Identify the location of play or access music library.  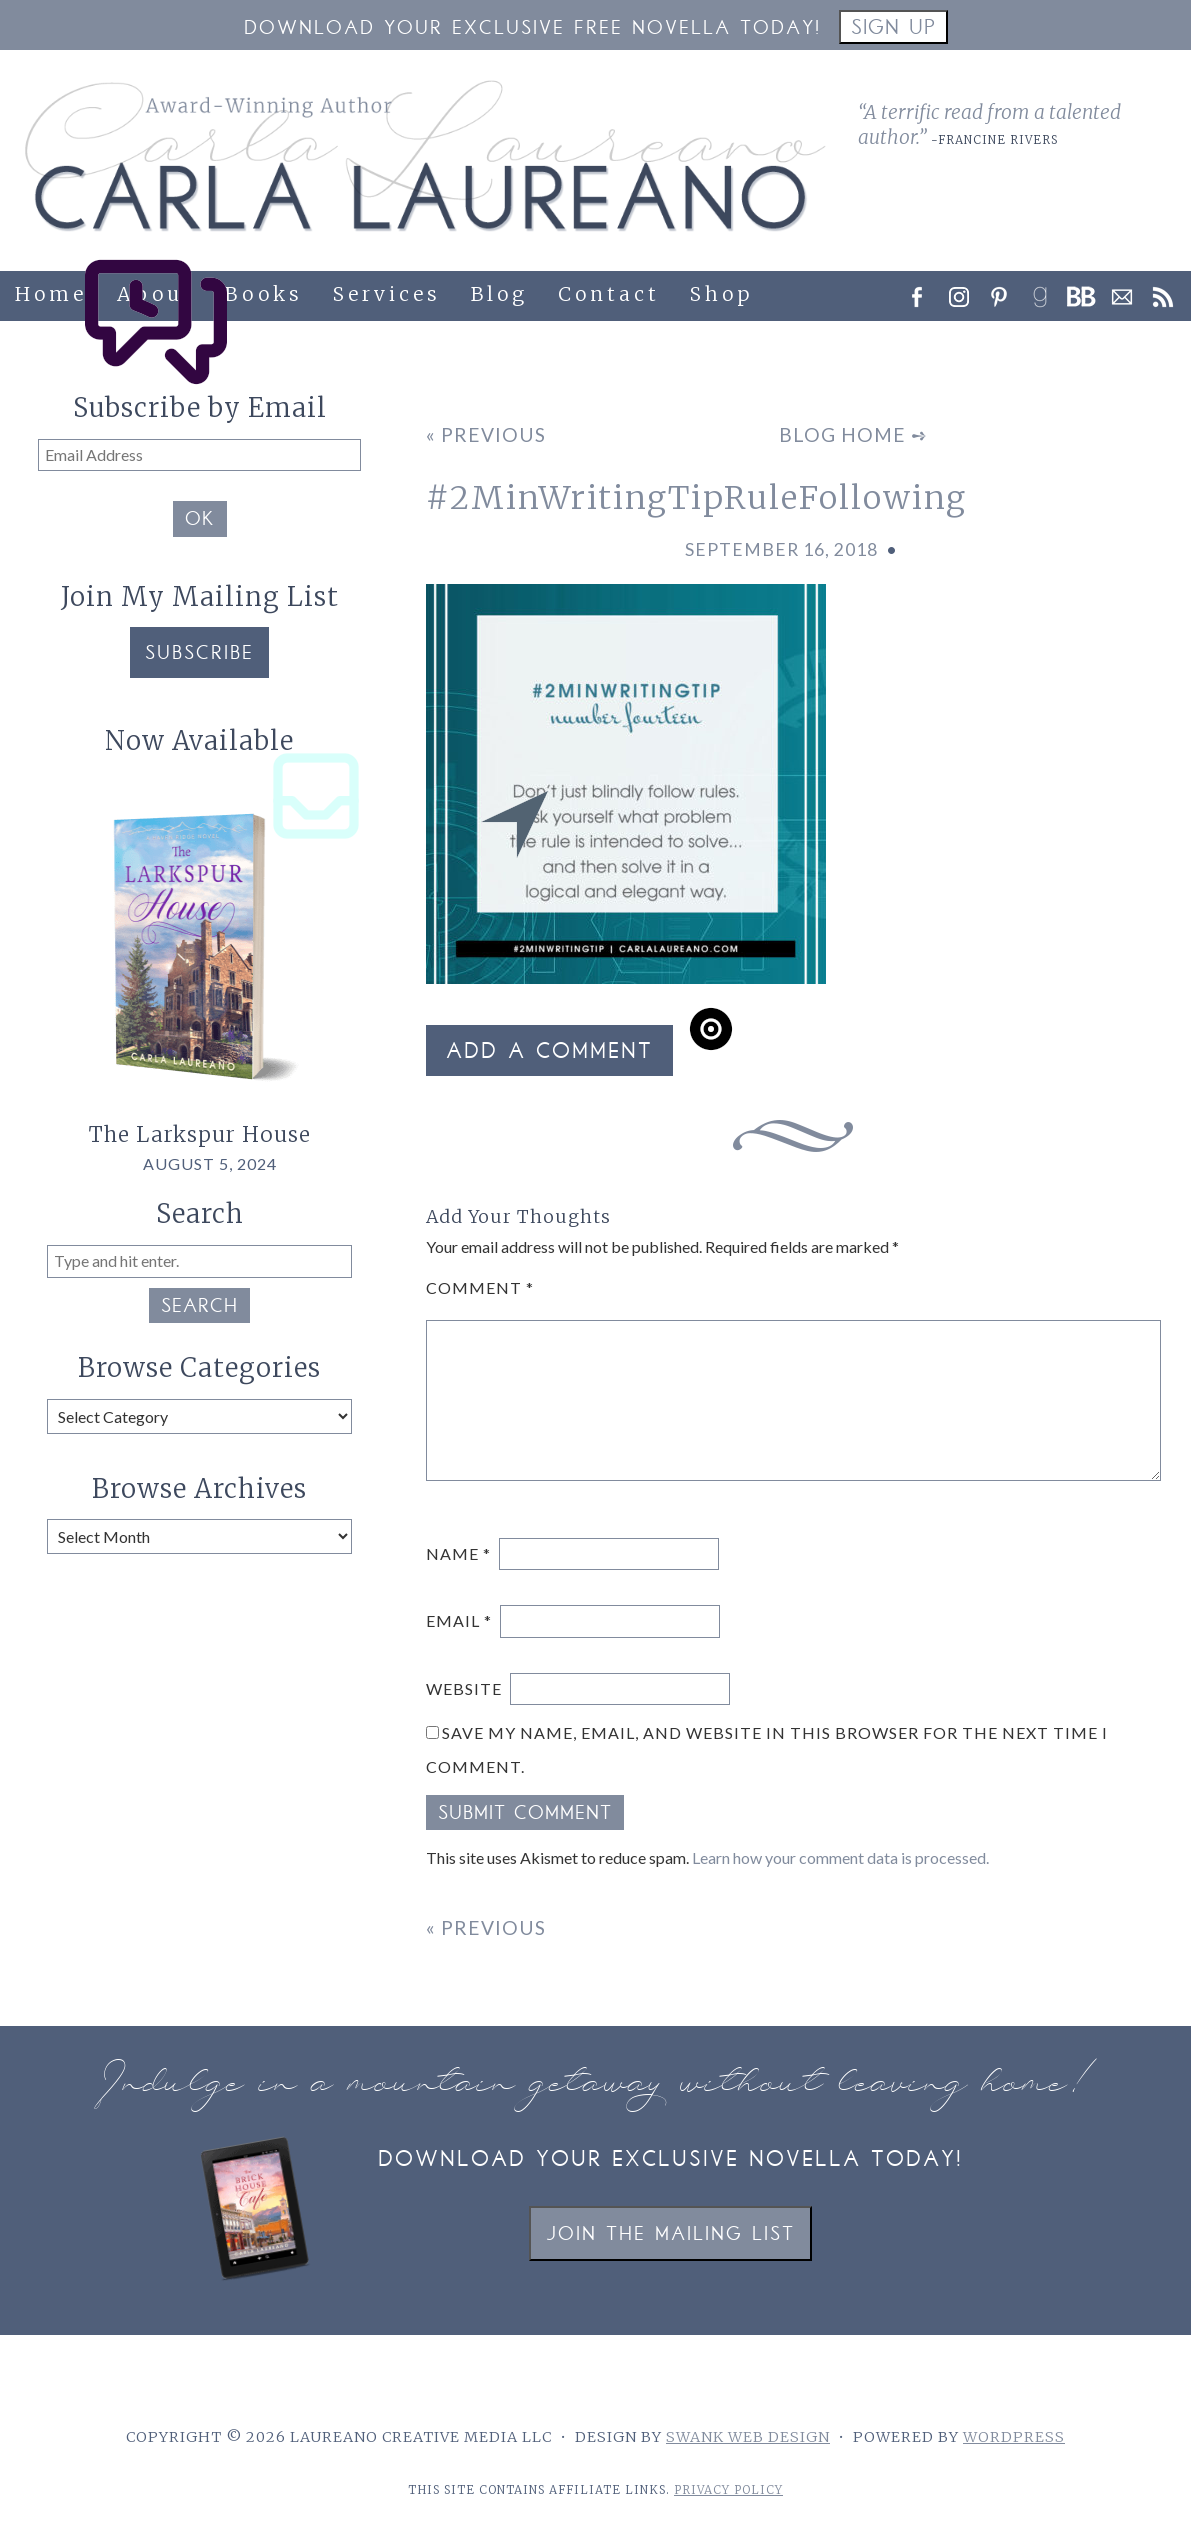
(711, 1029).